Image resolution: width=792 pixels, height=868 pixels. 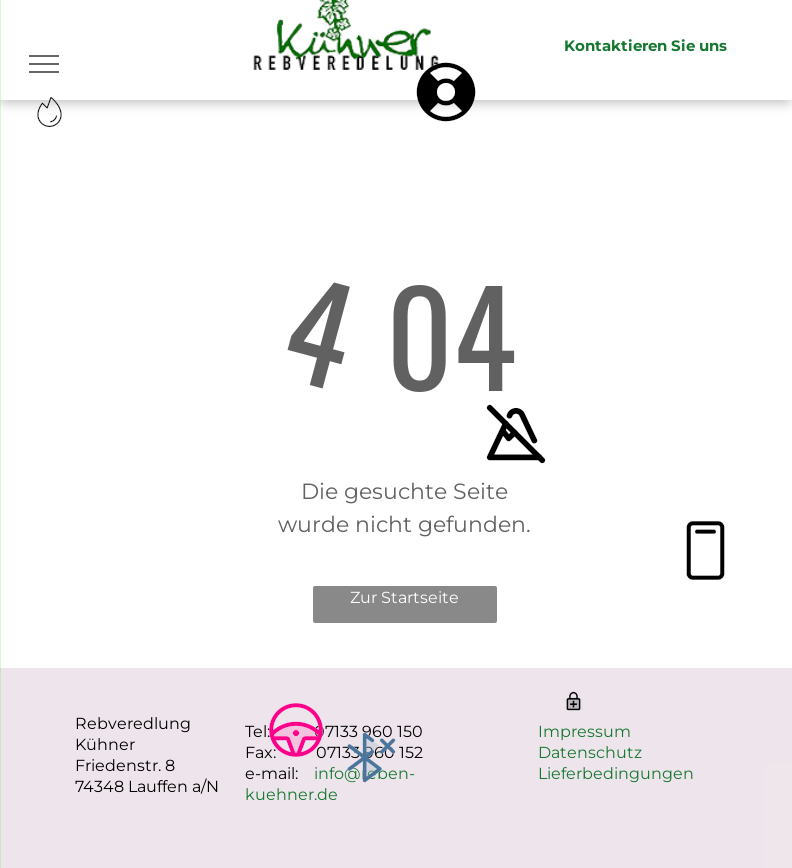 I want to click on access help or support center, so click(x=446, y=92).